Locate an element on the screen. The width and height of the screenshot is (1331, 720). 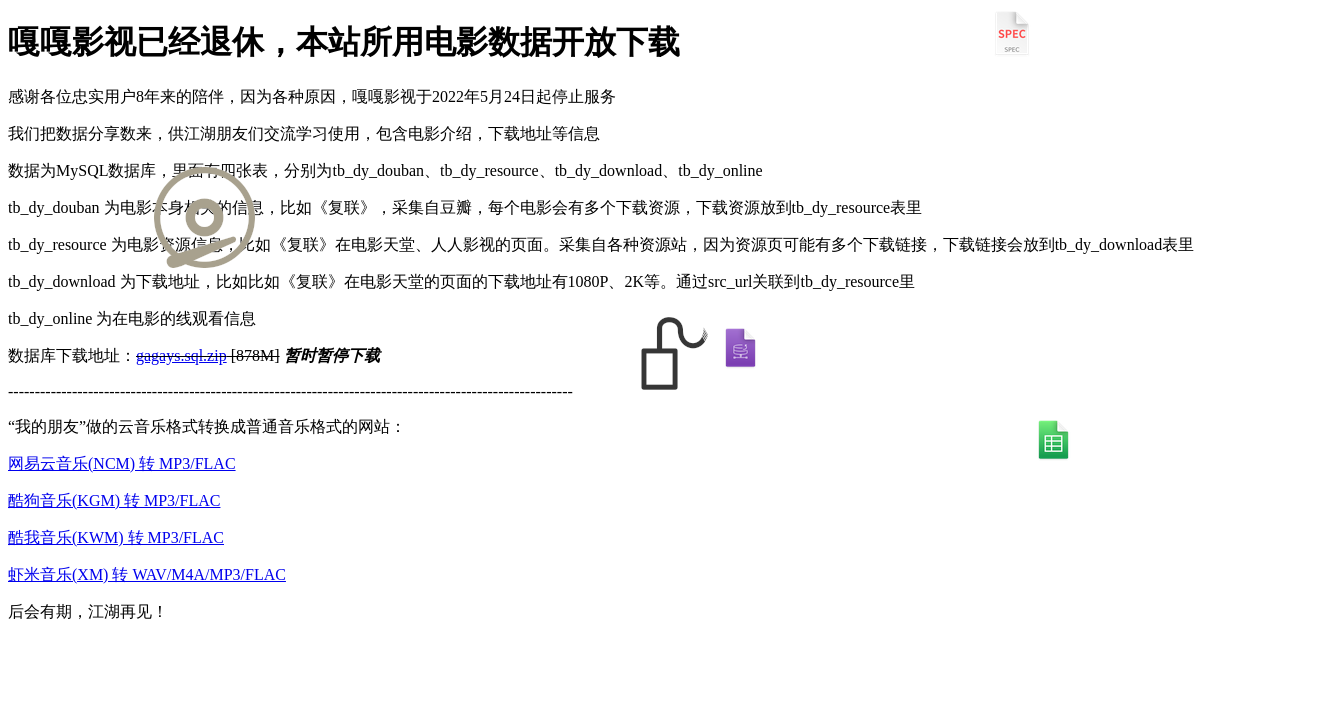
an RPM spec file used for building Linux packages is located at coordinates (1012, 34).